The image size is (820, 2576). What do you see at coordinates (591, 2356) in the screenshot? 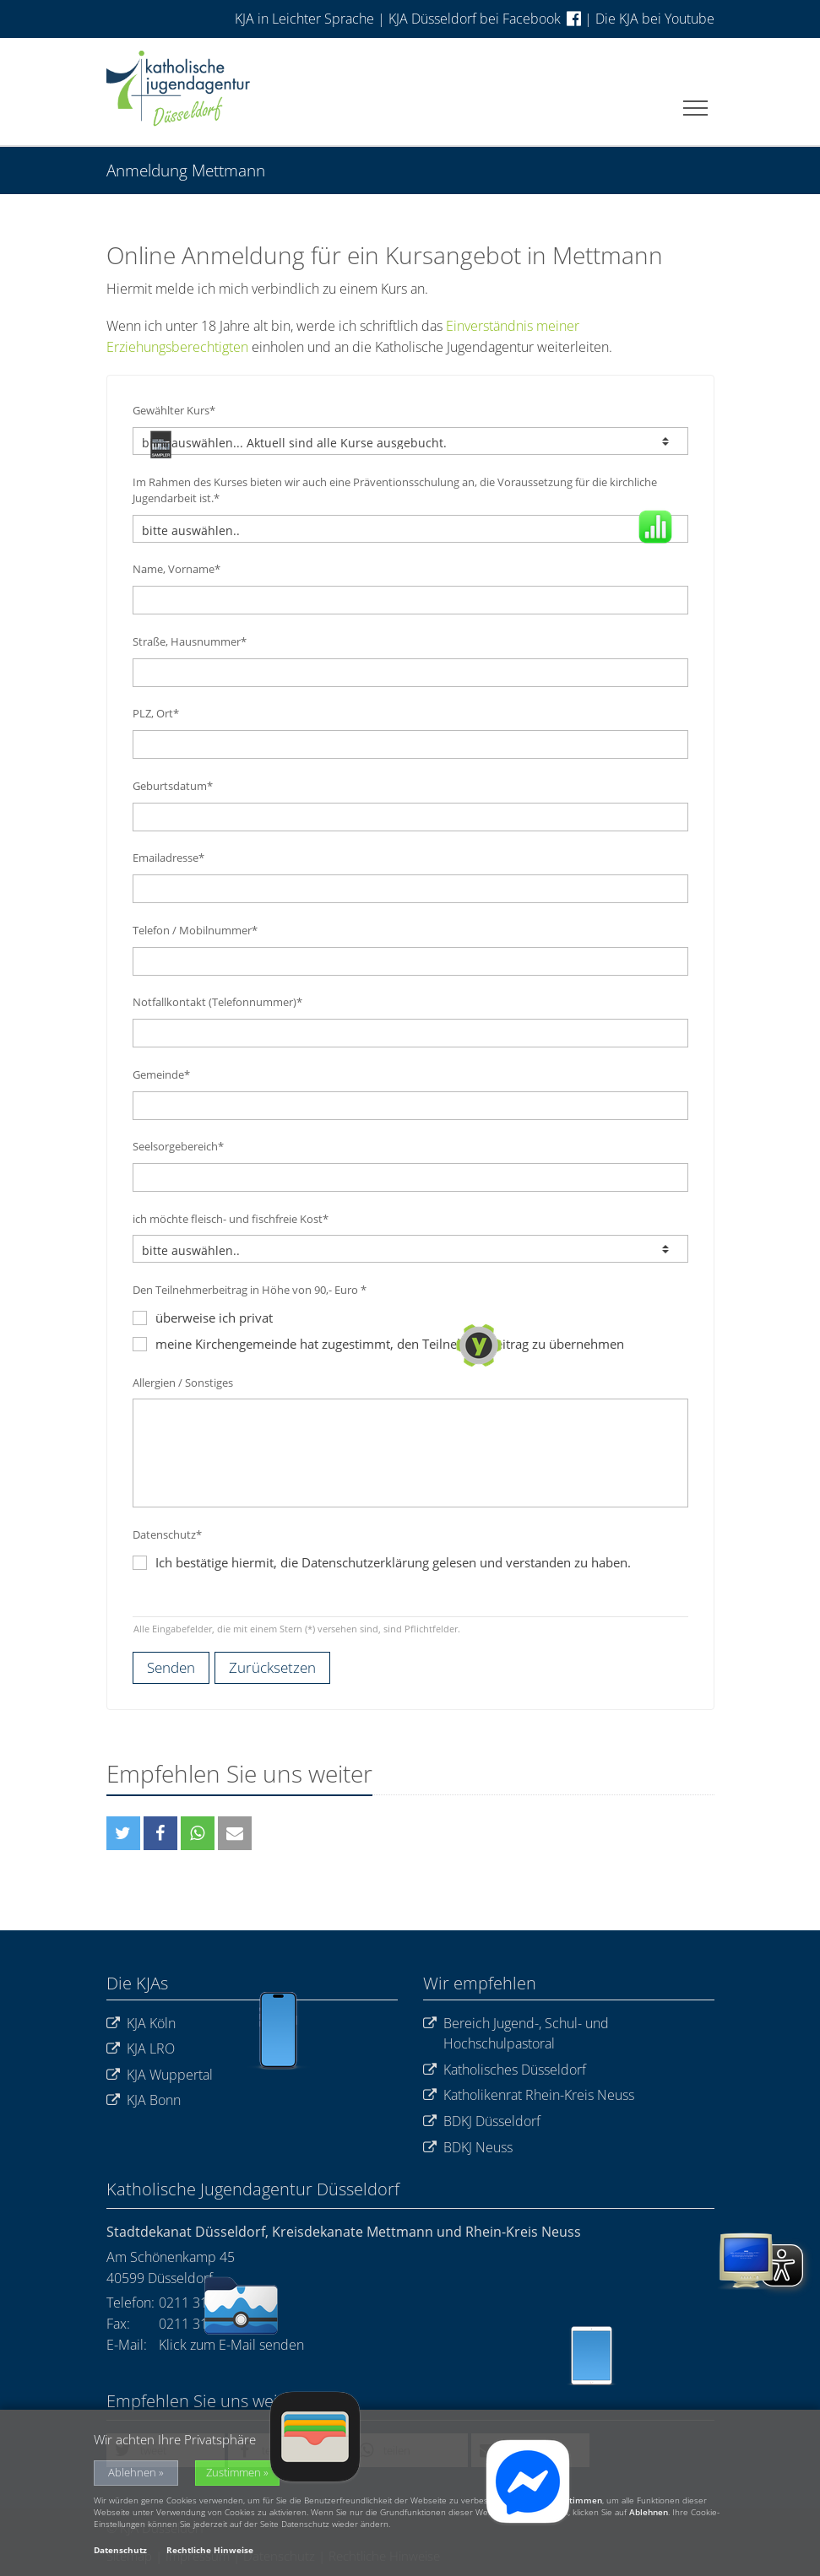
I see `connected iPad Pro device` at bounding box center [591, 2356].